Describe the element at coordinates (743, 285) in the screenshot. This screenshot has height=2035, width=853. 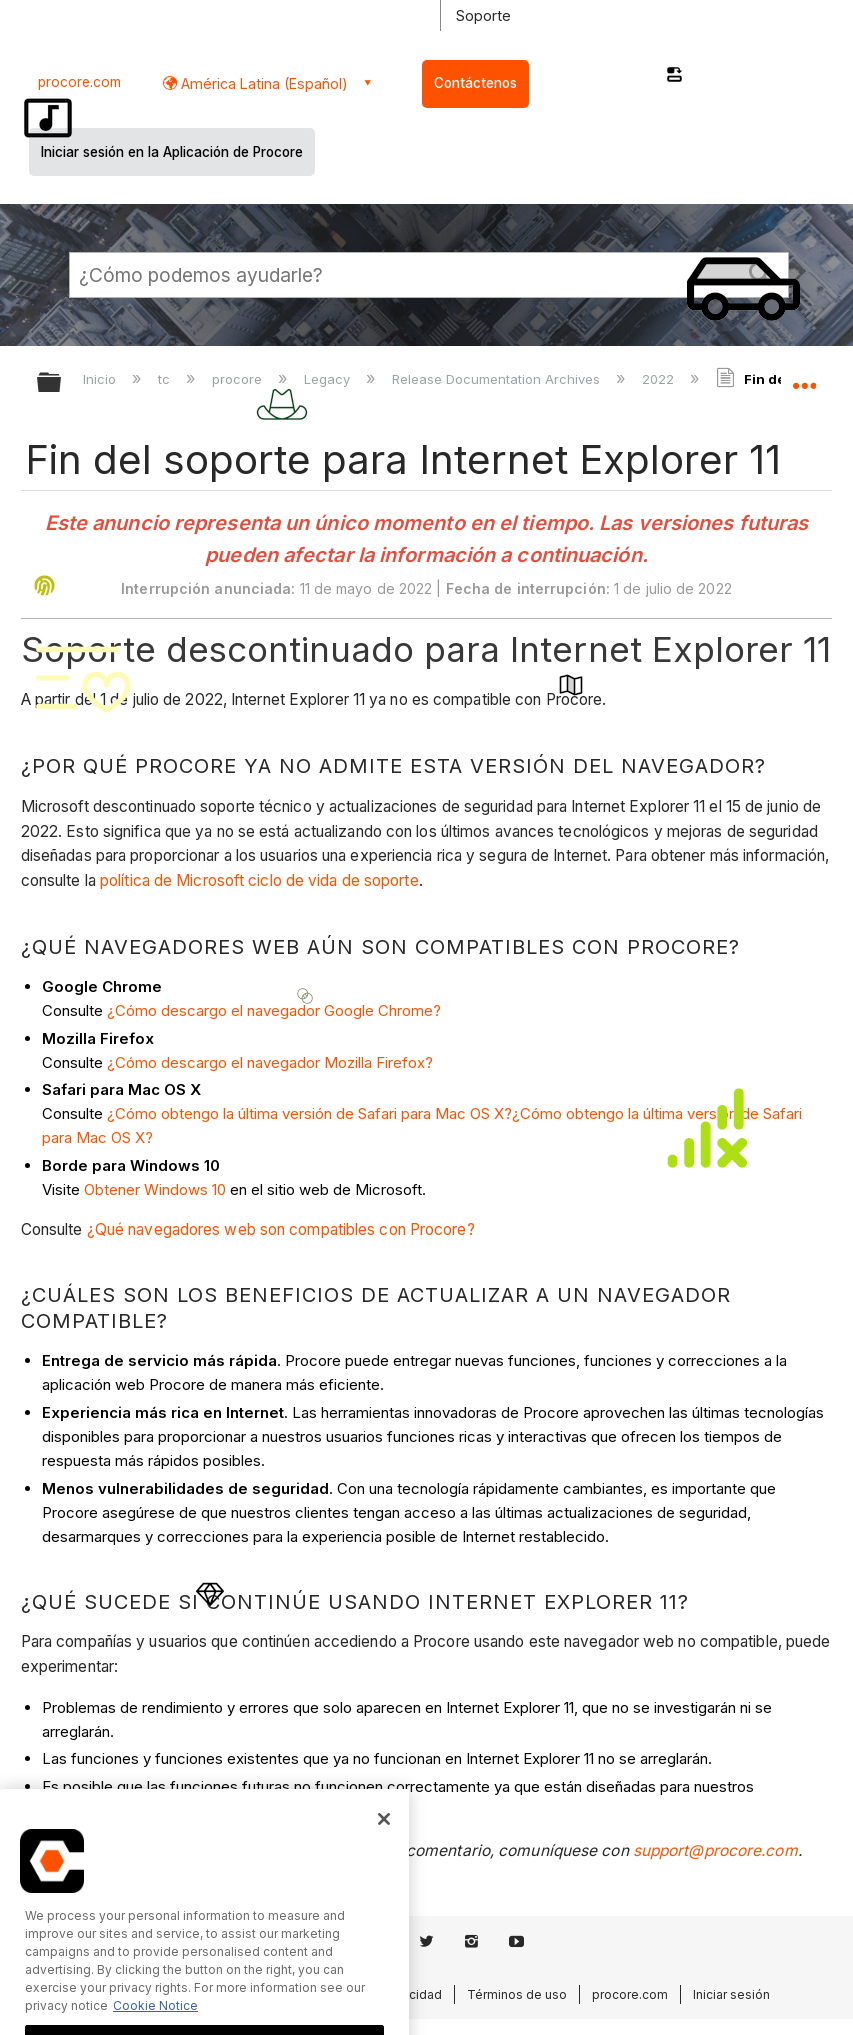
I see `access vehicle or car settings` at that location.